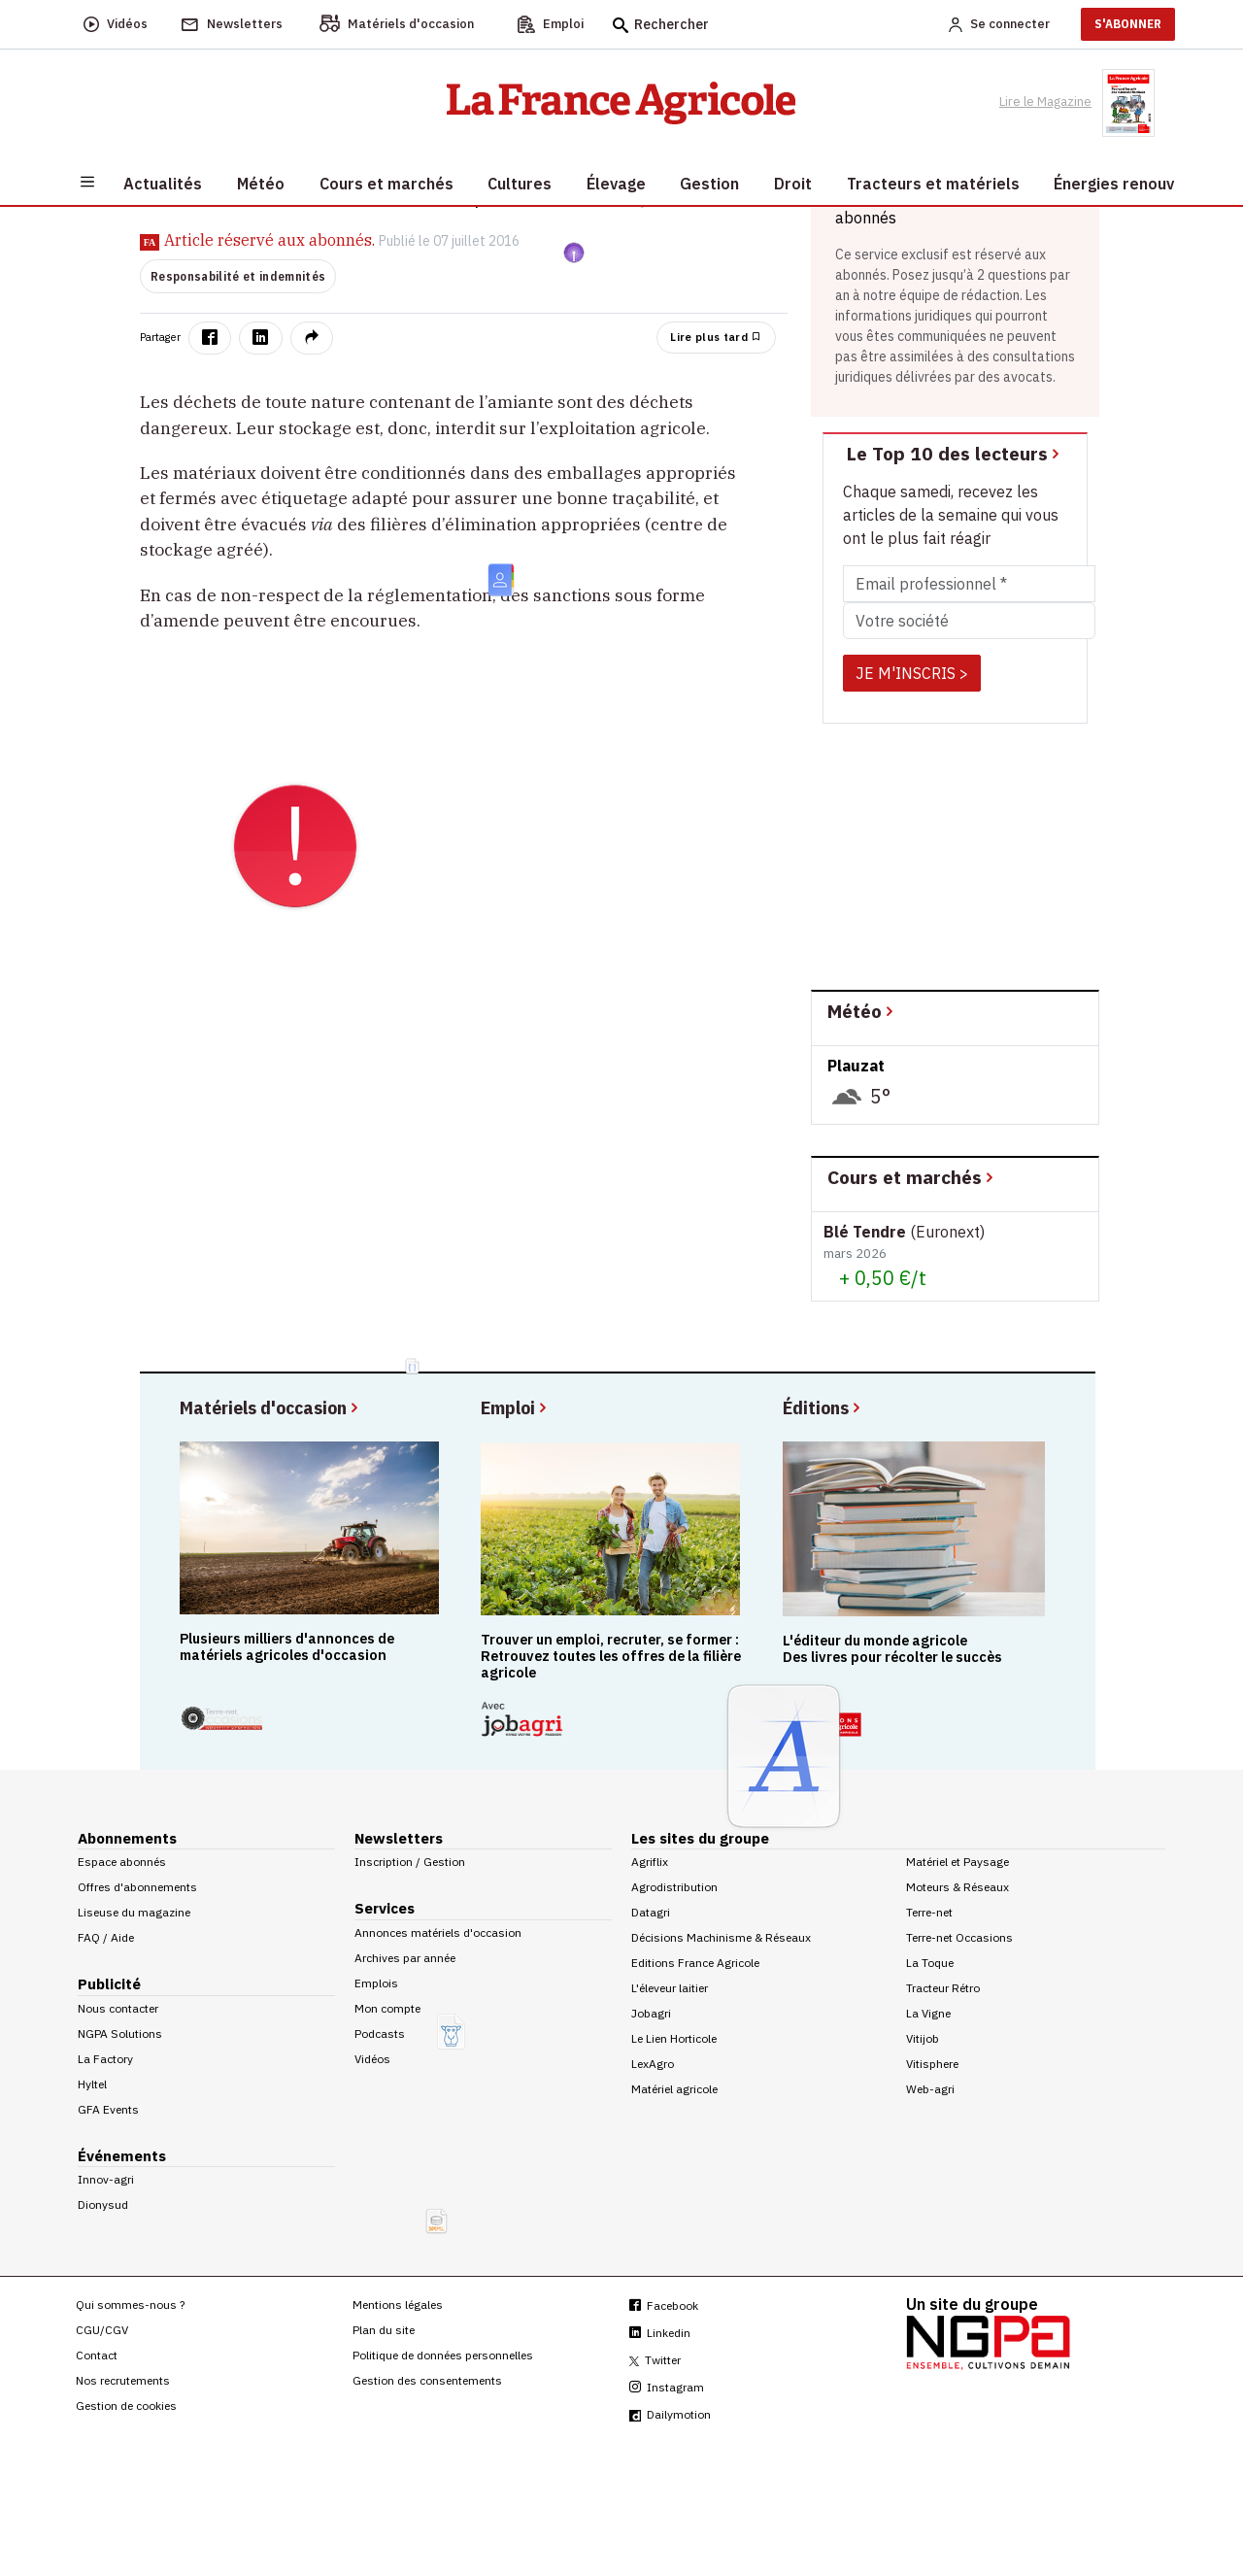  I want to click on open a font file, so click(784, 1756).